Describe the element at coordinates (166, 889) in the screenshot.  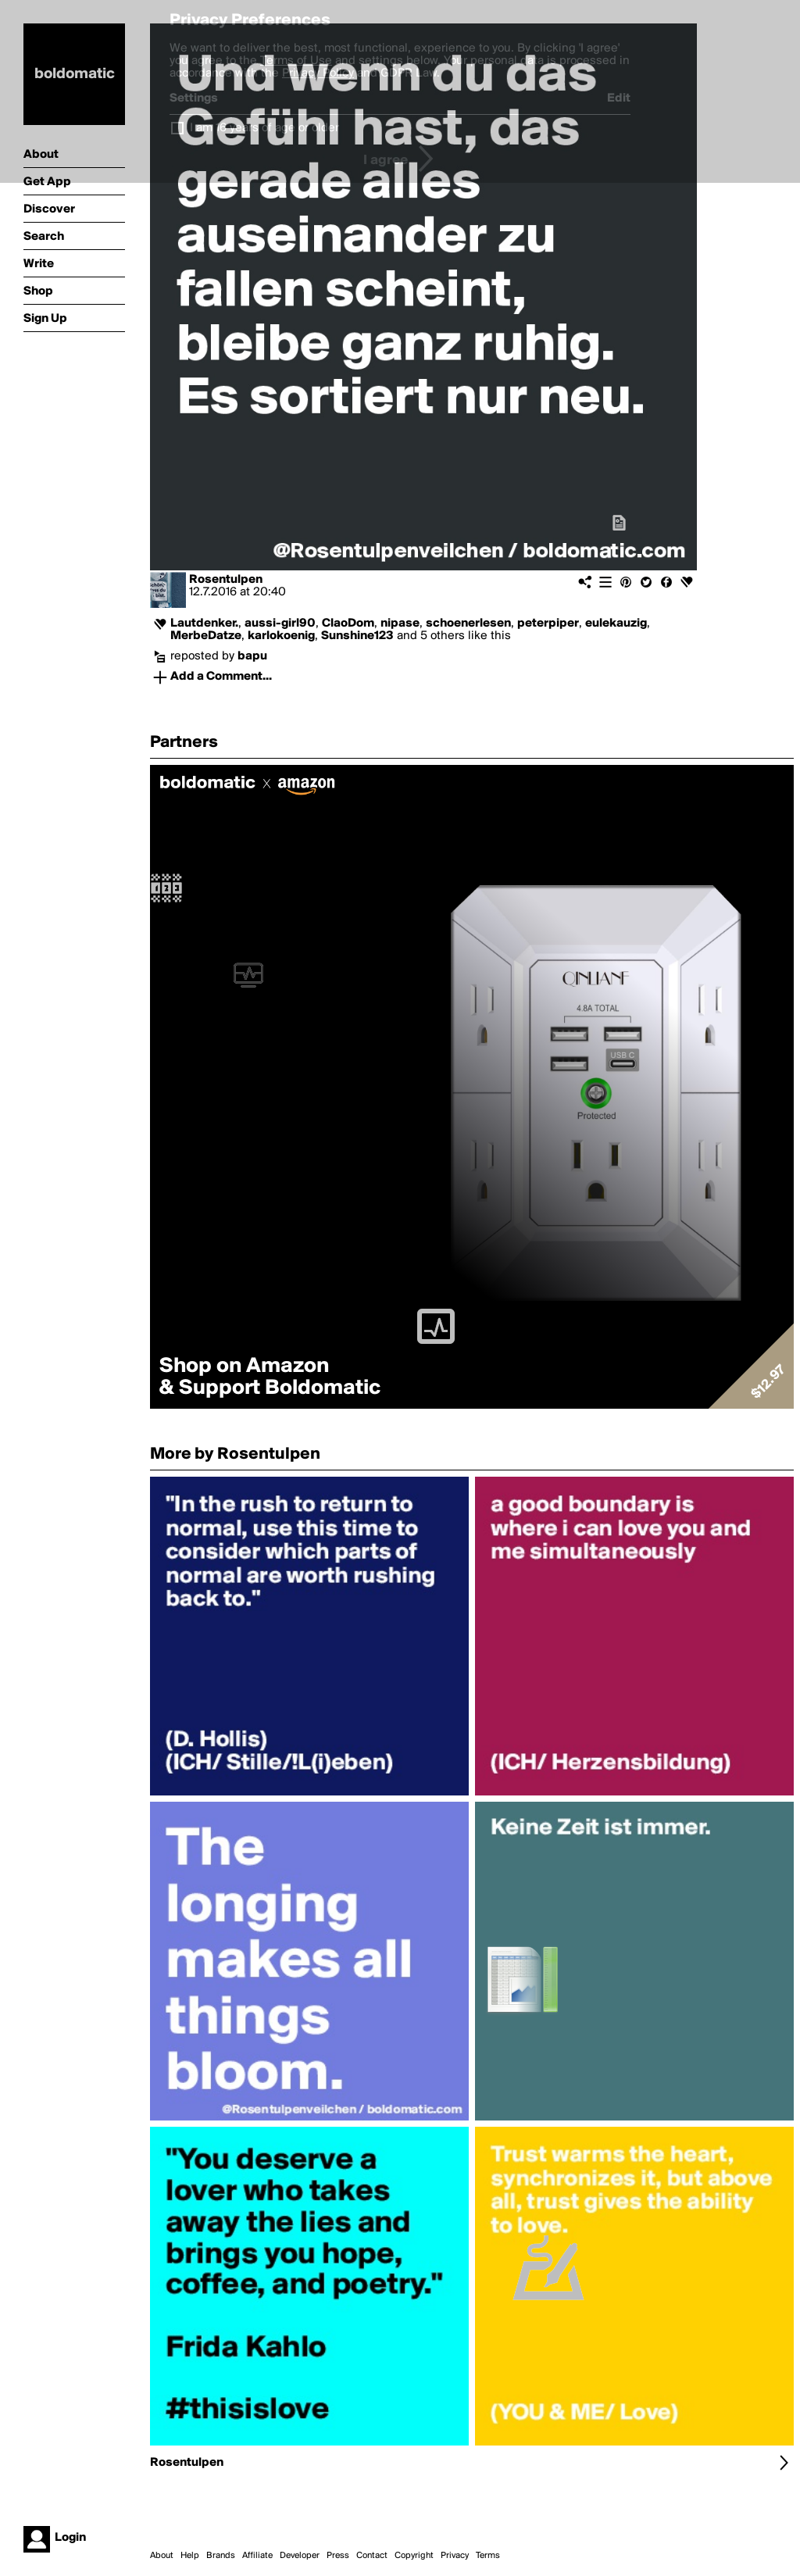
I see `access privacy and security settings` at that location.